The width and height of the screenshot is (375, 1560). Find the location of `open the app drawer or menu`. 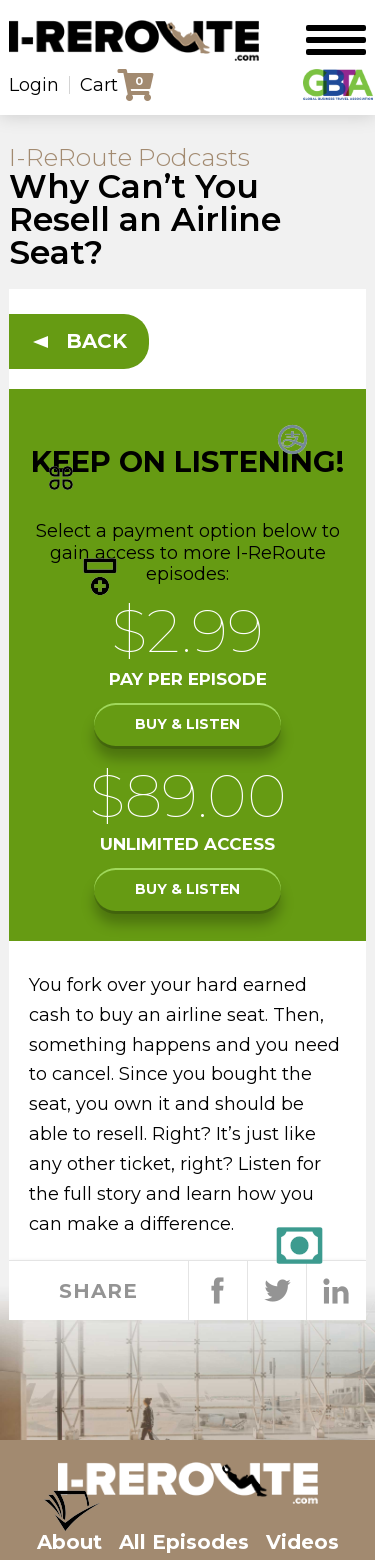

open the app drawer or menu is located at coordinates (61, 478).